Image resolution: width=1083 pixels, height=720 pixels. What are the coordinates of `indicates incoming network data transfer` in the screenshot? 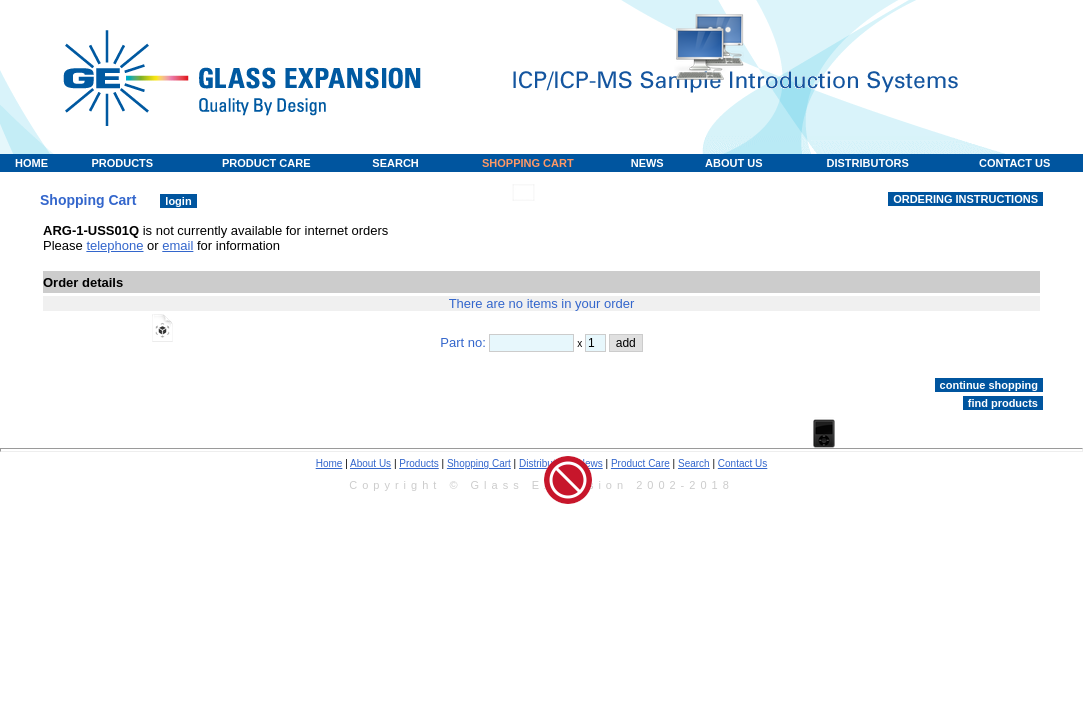 It's located at (709, 47).